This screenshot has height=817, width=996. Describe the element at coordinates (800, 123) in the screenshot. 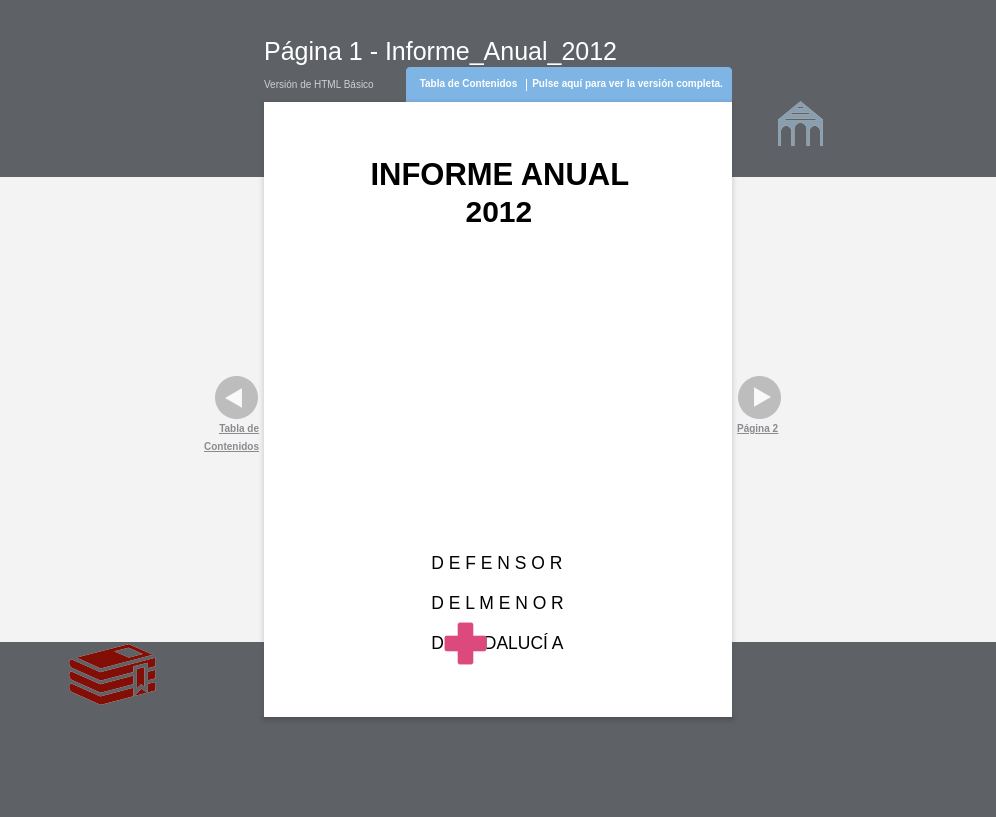

I see `access the marketplace or bazaar` at that location.